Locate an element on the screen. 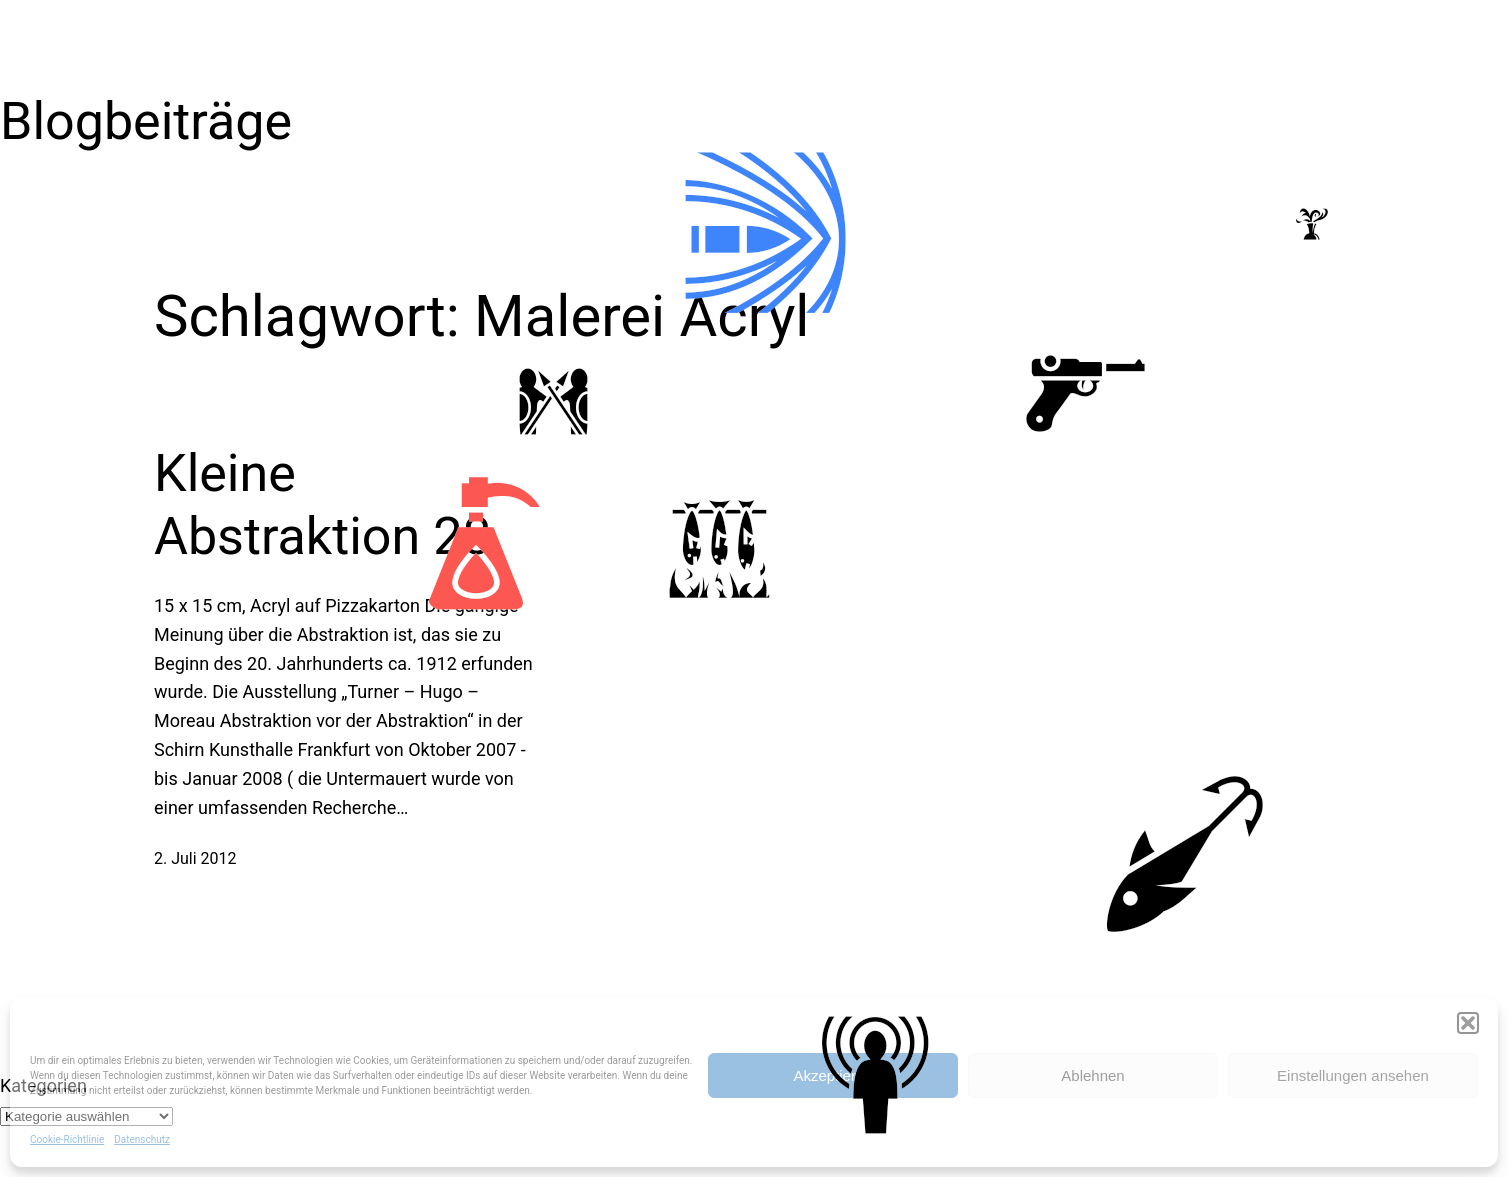 The image size is (1508, 1177). indicates high-speed or fast-forward action is located at coordinates (765, 232).